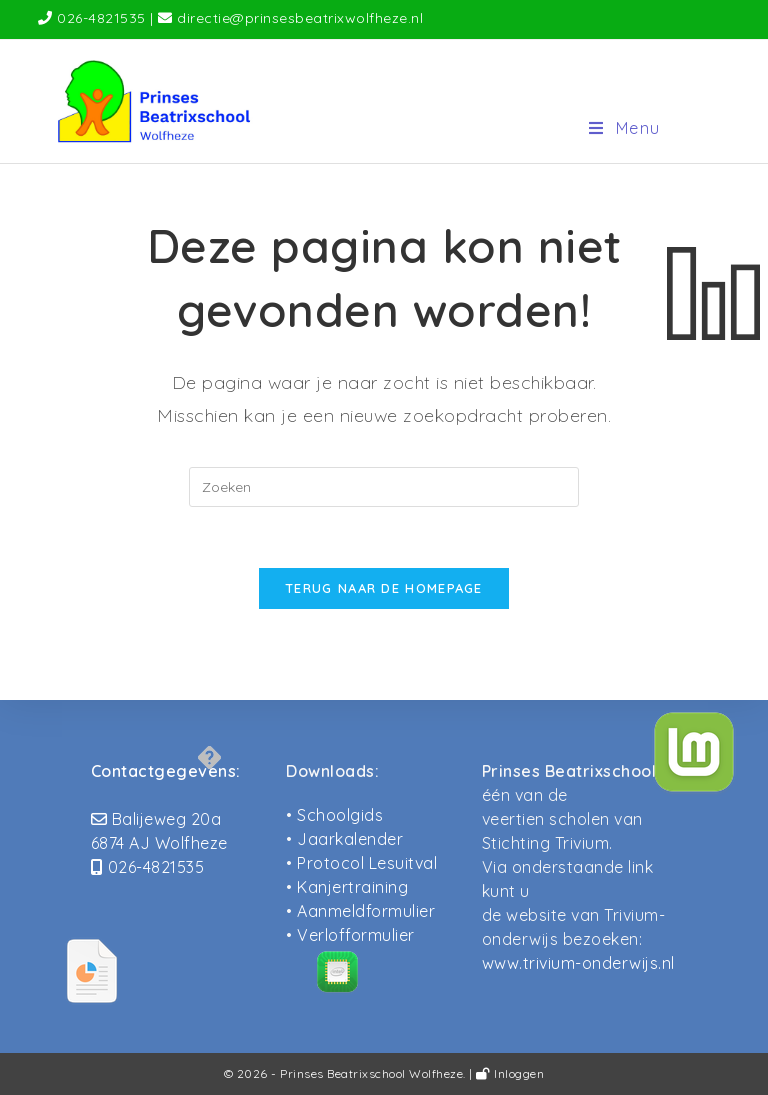 Image resolution: width=768 pixels, height=1095 pixels. I want to click on indicates a help or information dialog, so click(209, 757).